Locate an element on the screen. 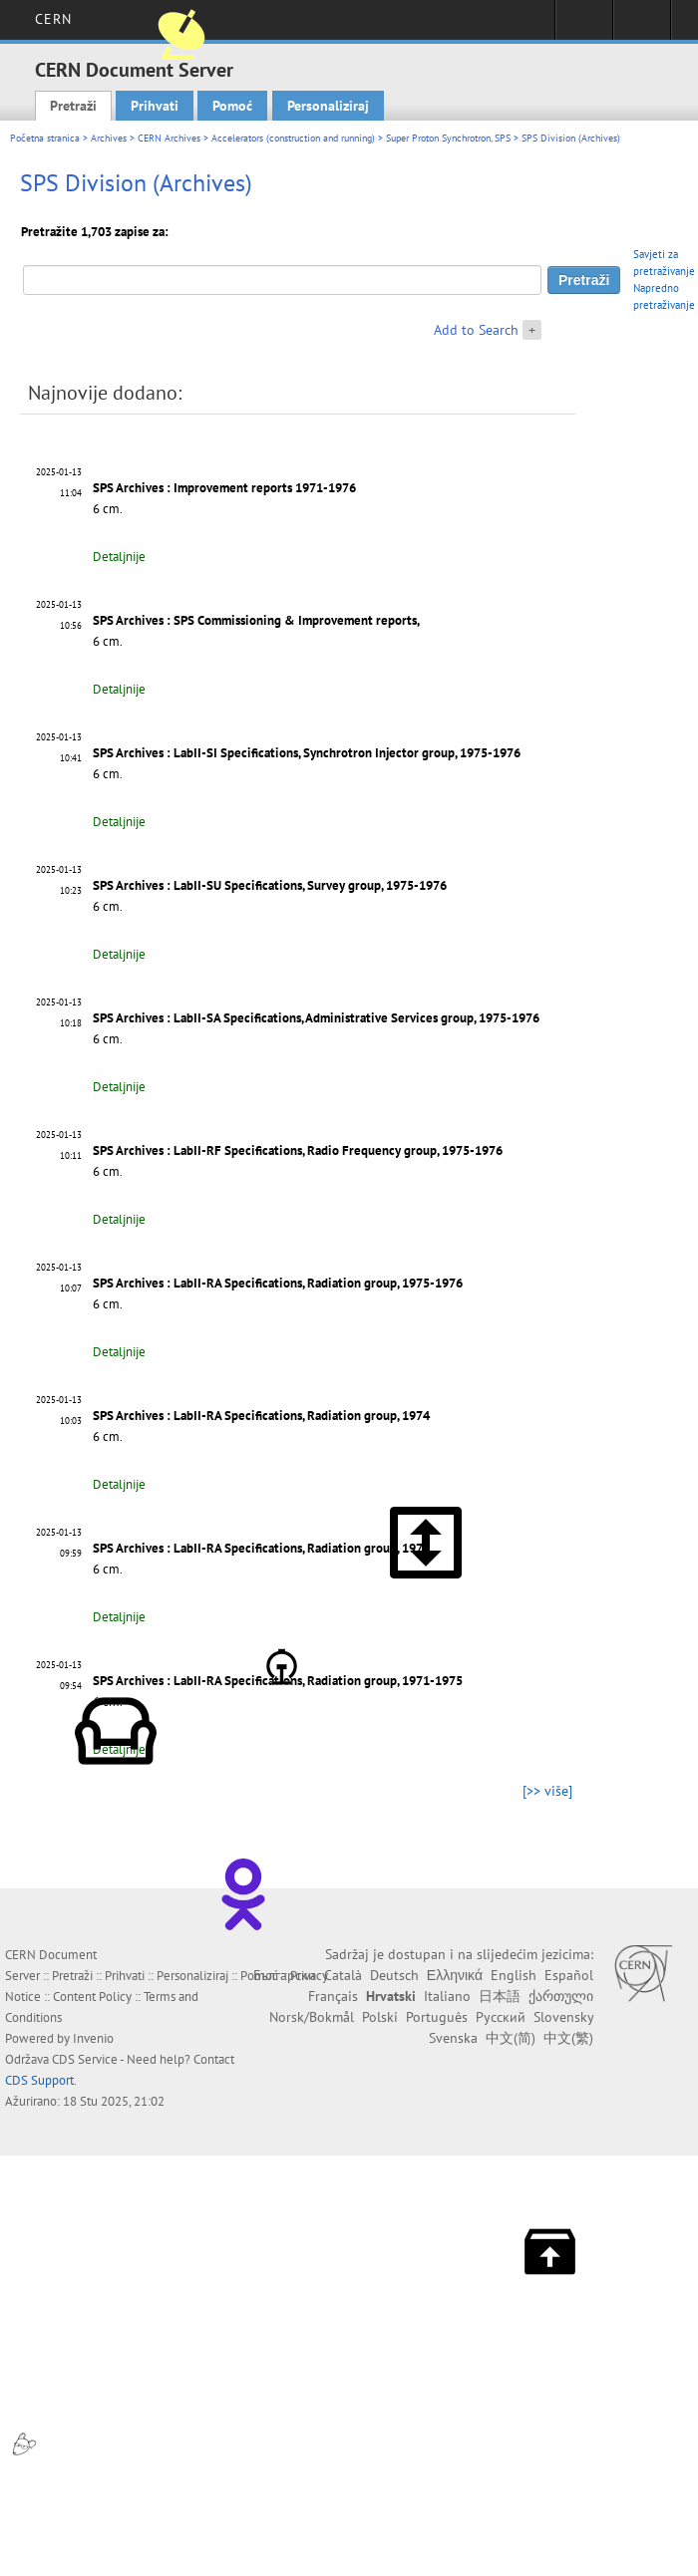 The height and width of the screenshot is (2576, 698). browse furniture or home decor items is located at coordinates (116, 1731).